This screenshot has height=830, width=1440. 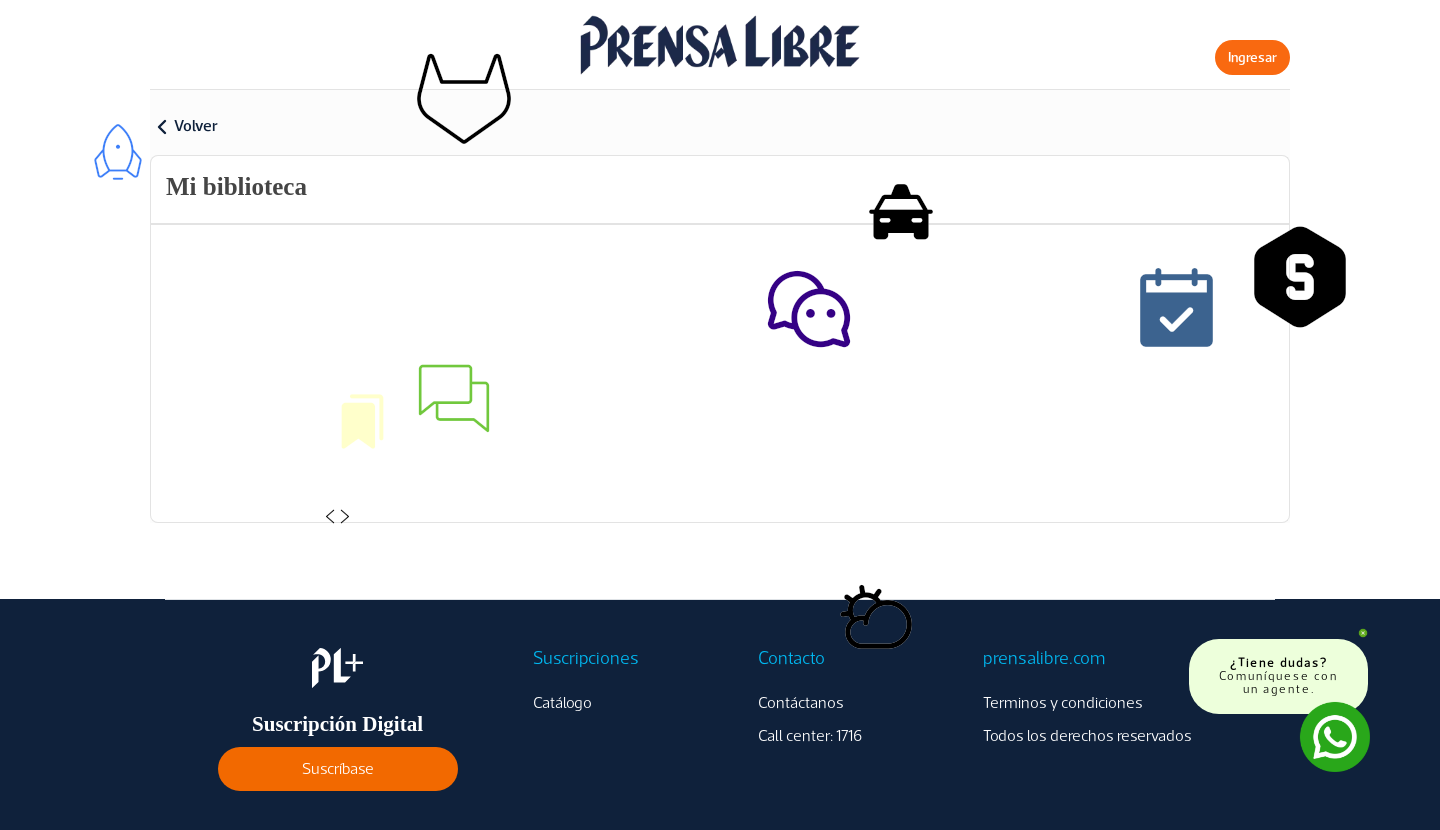 What do you see at coordinates (809, 309) in the screenshot?
I see `open WeChat messaging app` at bounding box center [809, 309].